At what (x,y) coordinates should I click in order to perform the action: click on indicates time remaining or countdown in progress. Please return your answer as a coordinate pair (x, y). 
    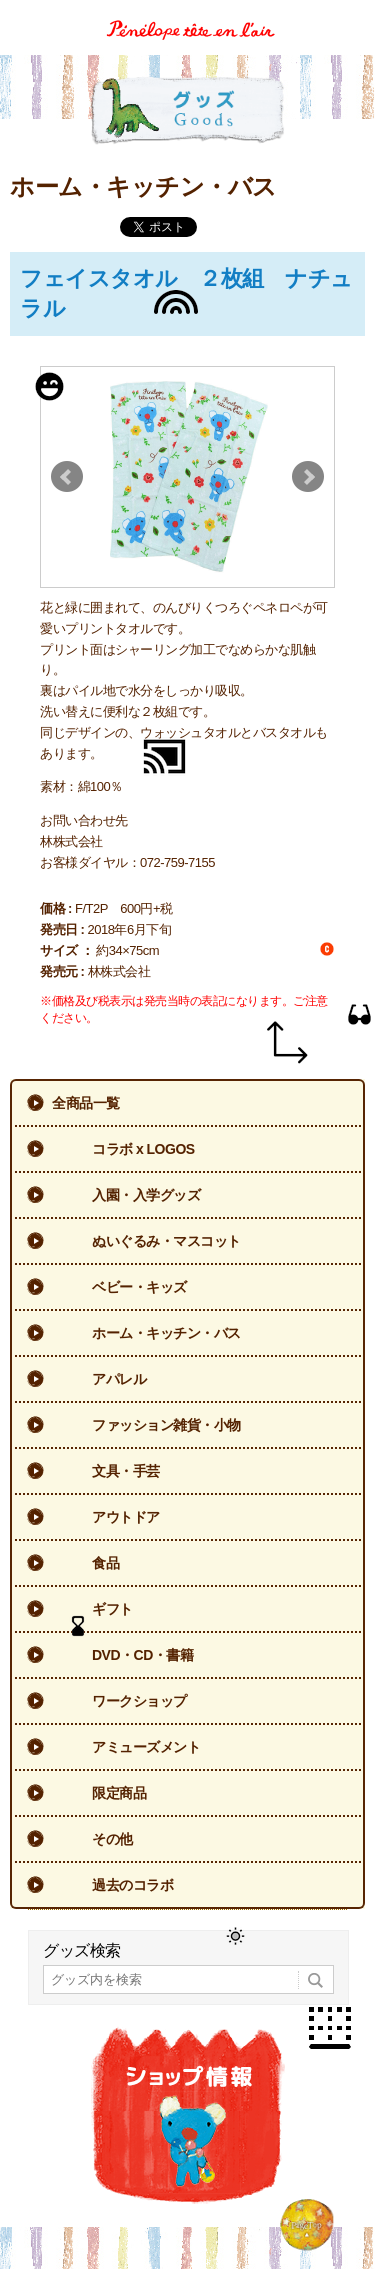
    Looking at the image, I should click on (78, 1626).